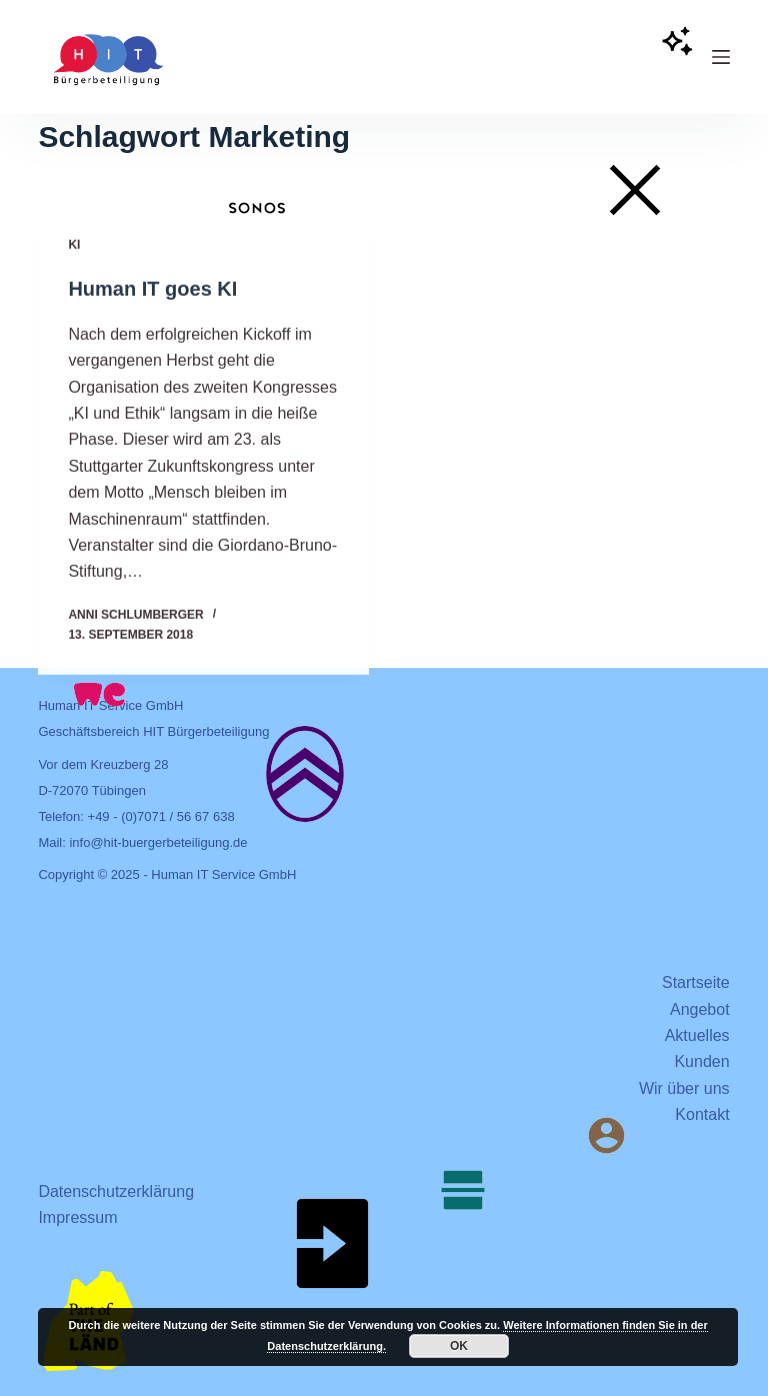  Describe the element at coordinates (332, 1243) in the screenshot. I see `log in to your account` at that location.